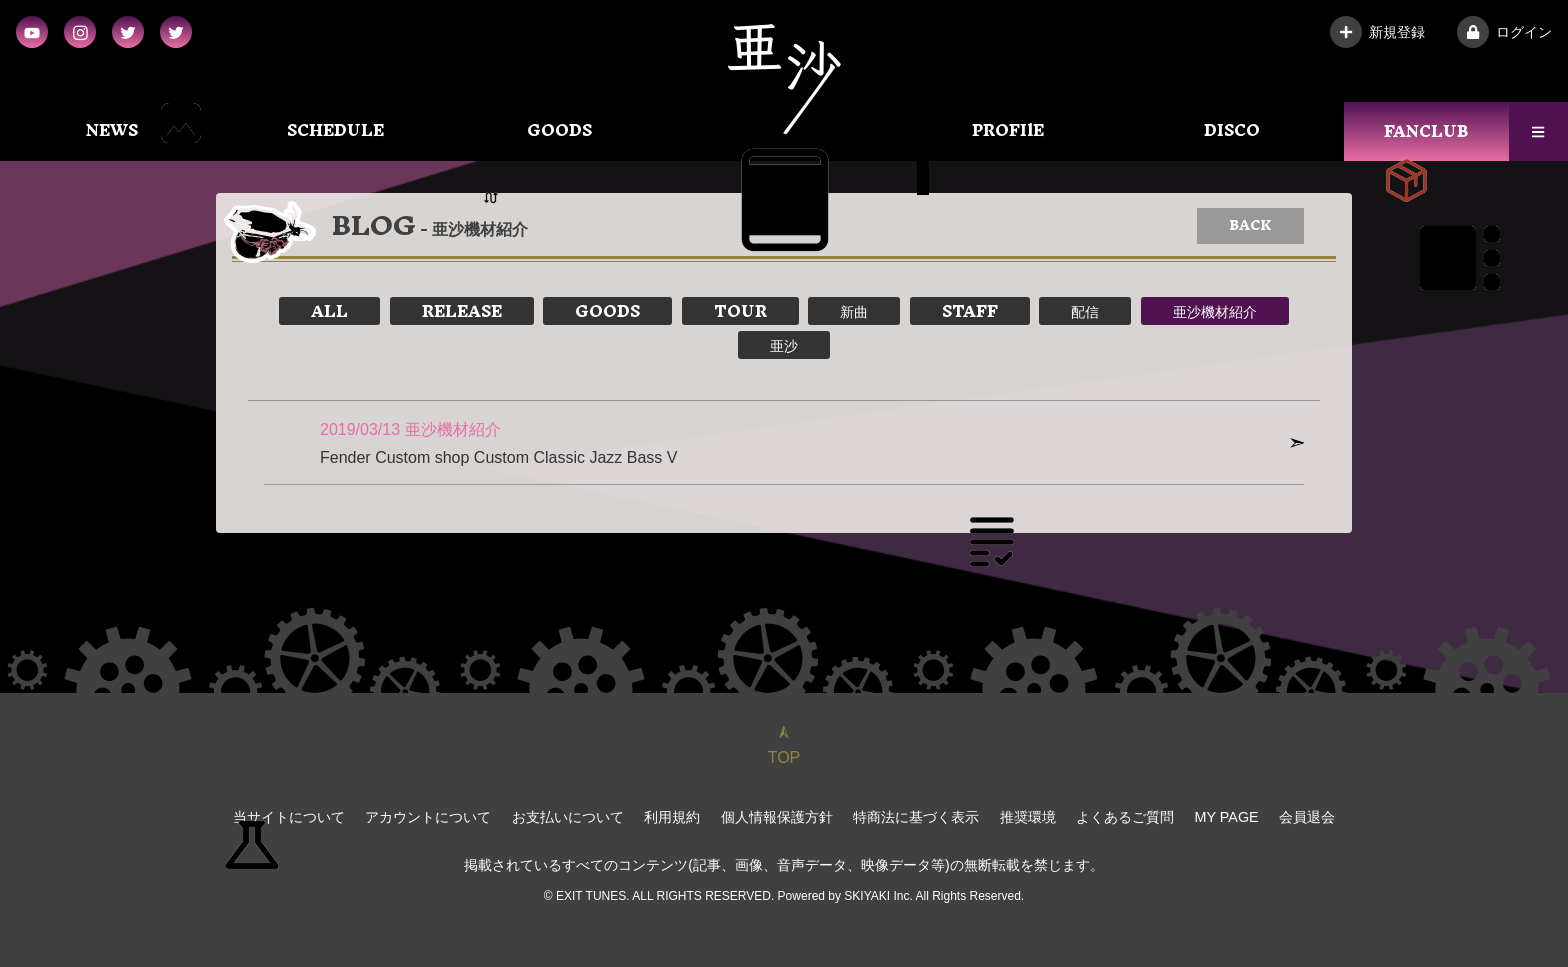  What do you see at coordinates (785, 200) in the screenshot?
I see `switch to tablet view` at bounding box center [785, 200].